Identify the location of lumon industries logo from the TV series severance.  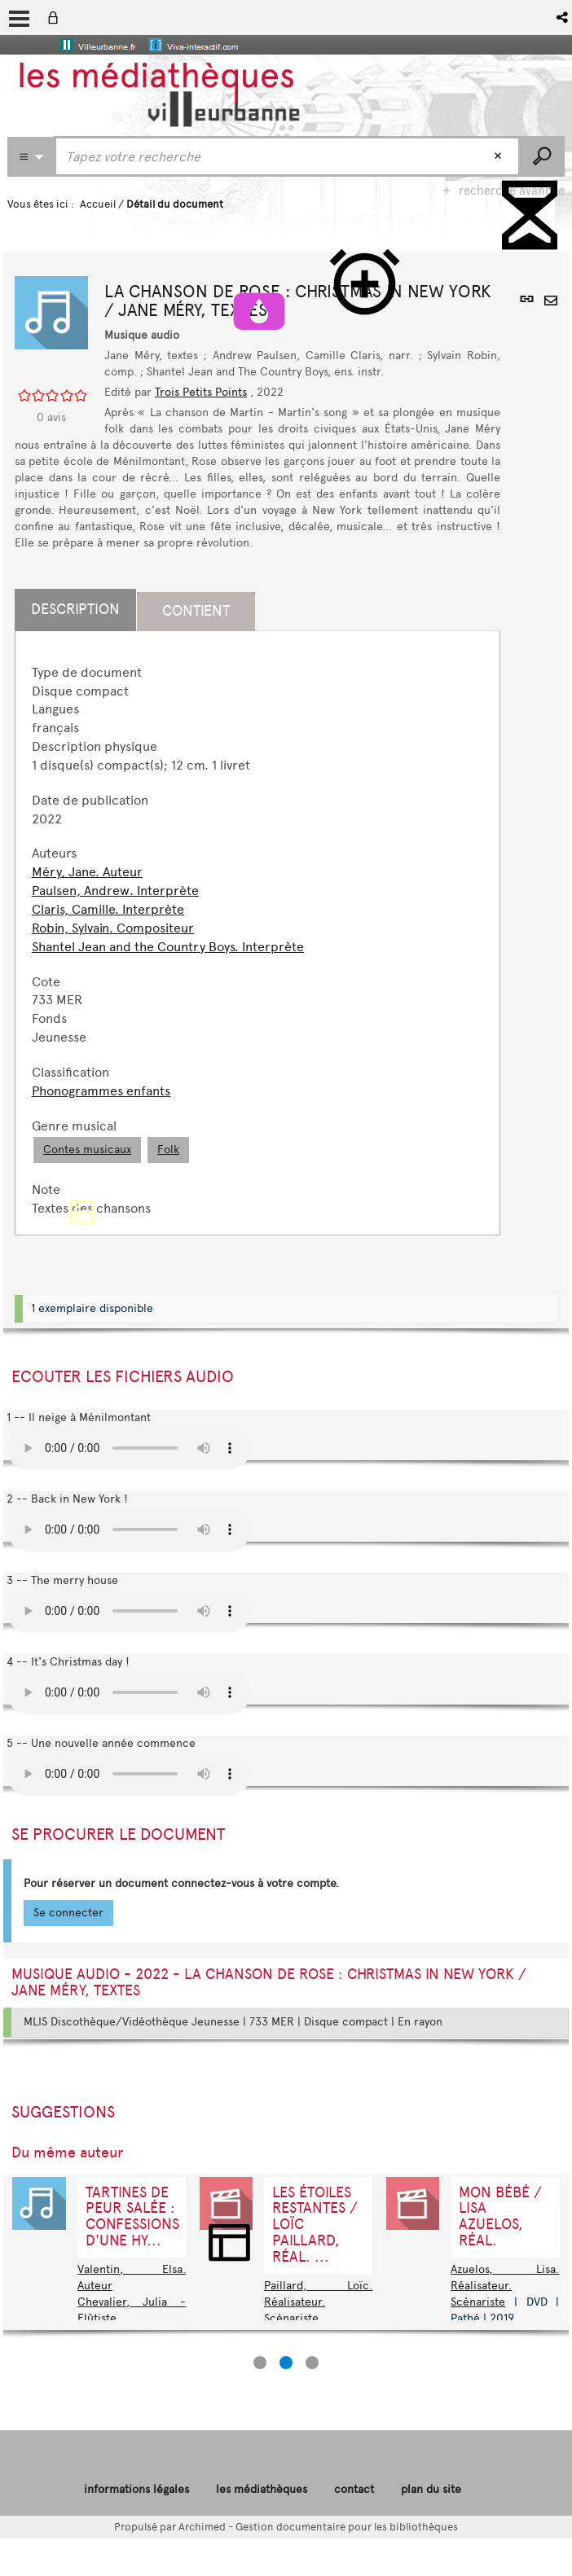
(259, 313).